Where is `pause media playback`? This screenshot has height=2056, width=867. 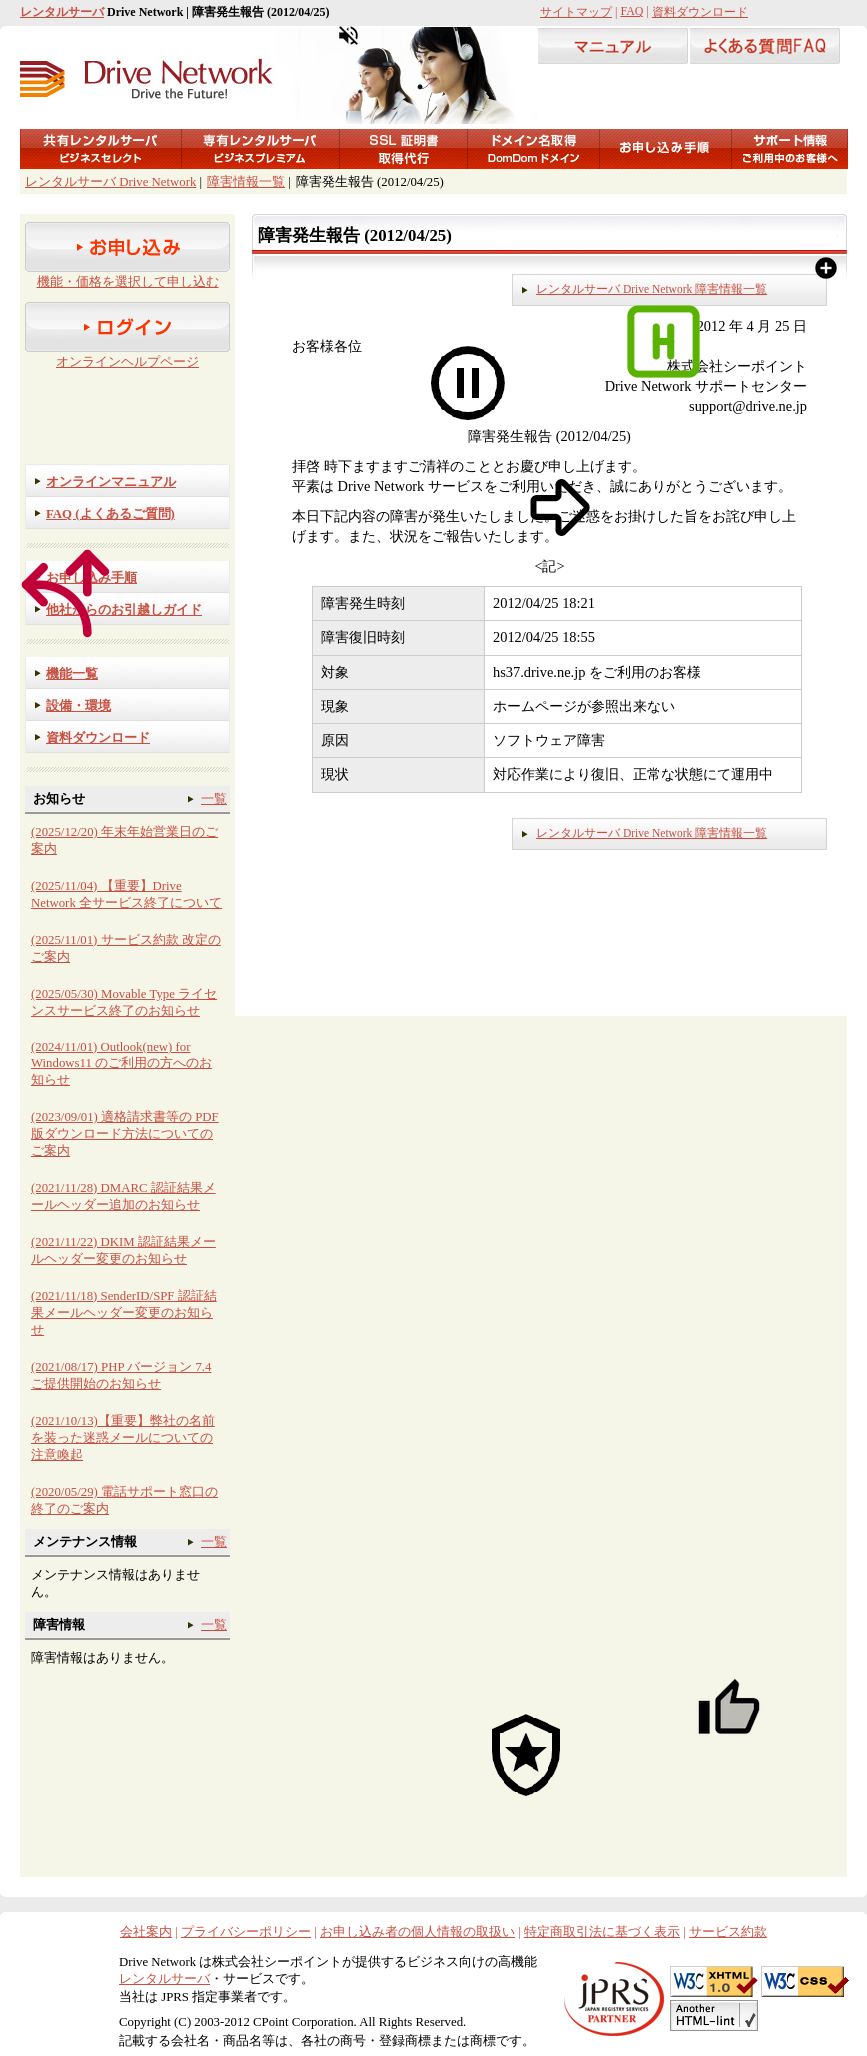 pause media playback is located at coordinates (468, 383).